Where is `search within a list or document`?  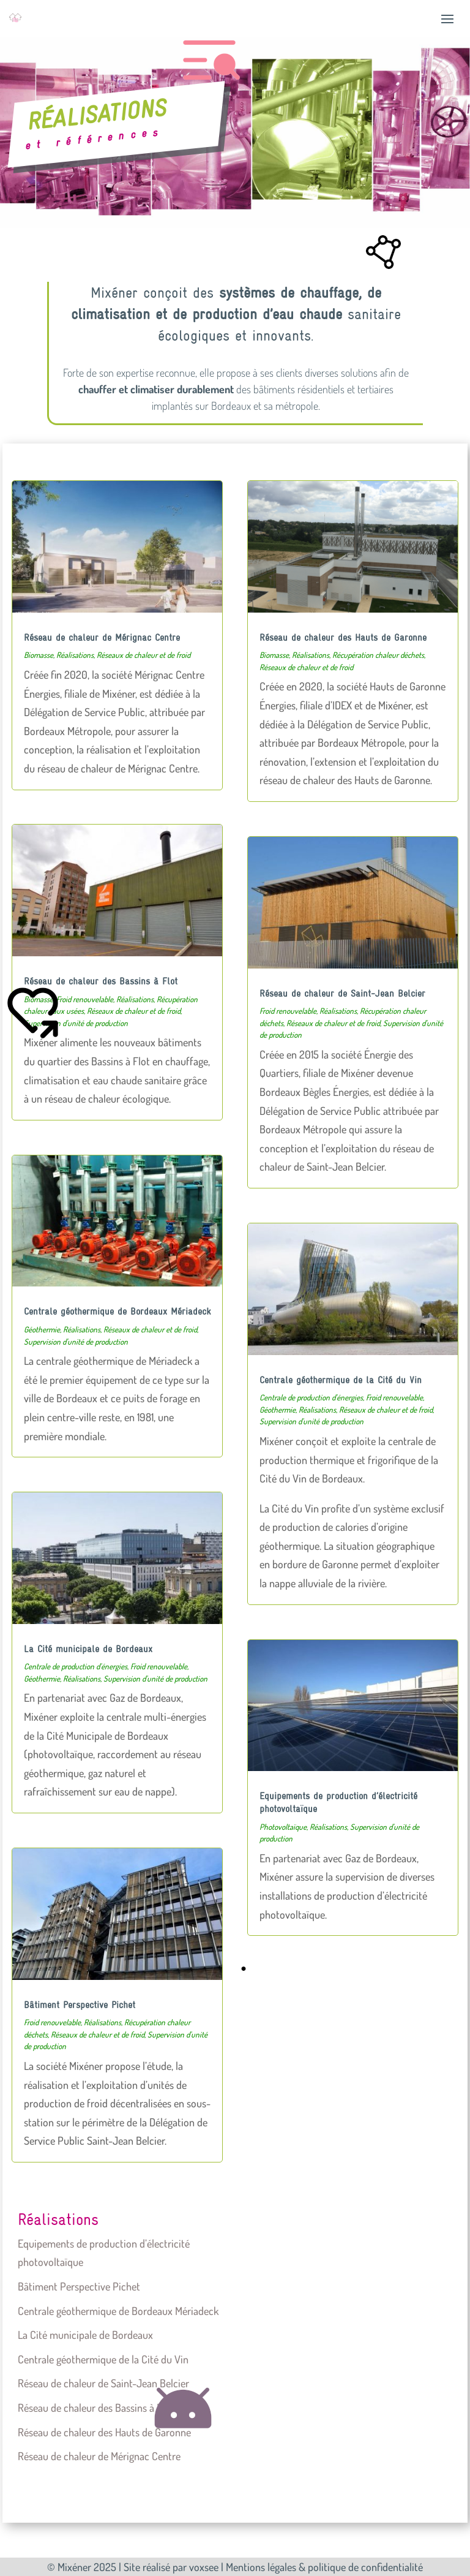
search within a list or document is located at coordinates (209, 60).